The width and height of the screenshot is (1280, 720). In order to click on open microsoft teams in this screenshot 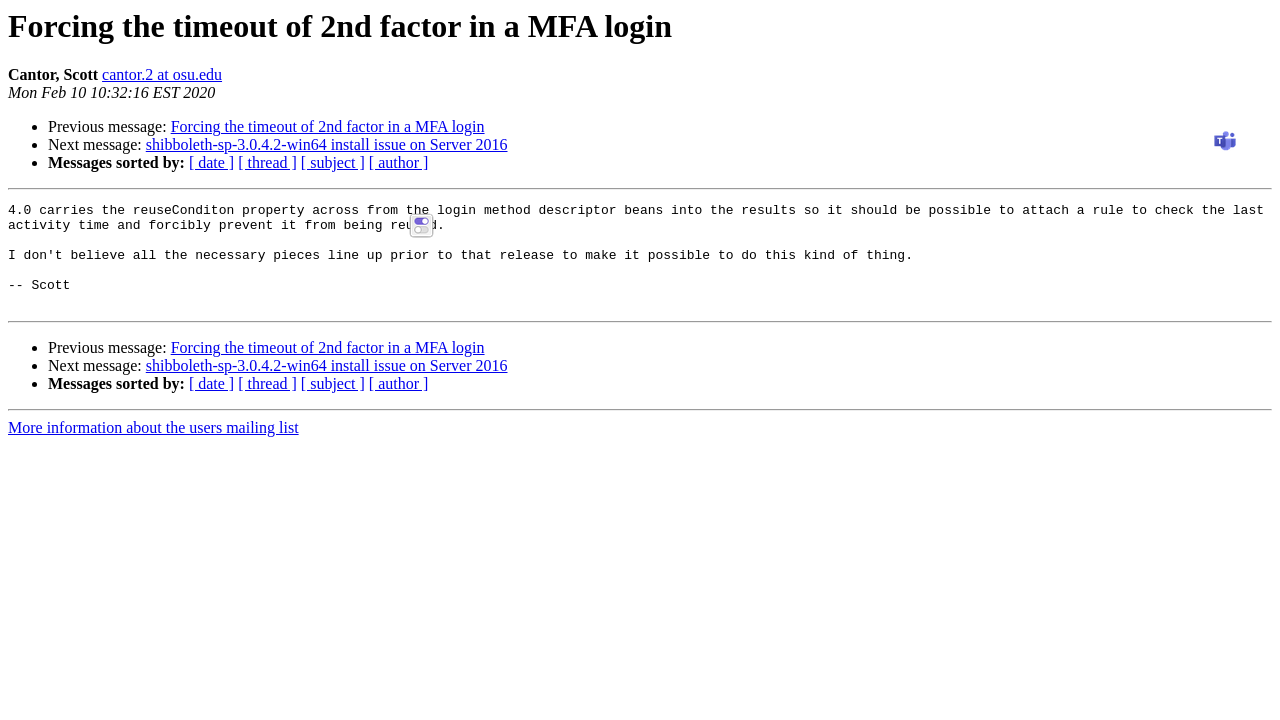, I will do `click(1225, 141)`.